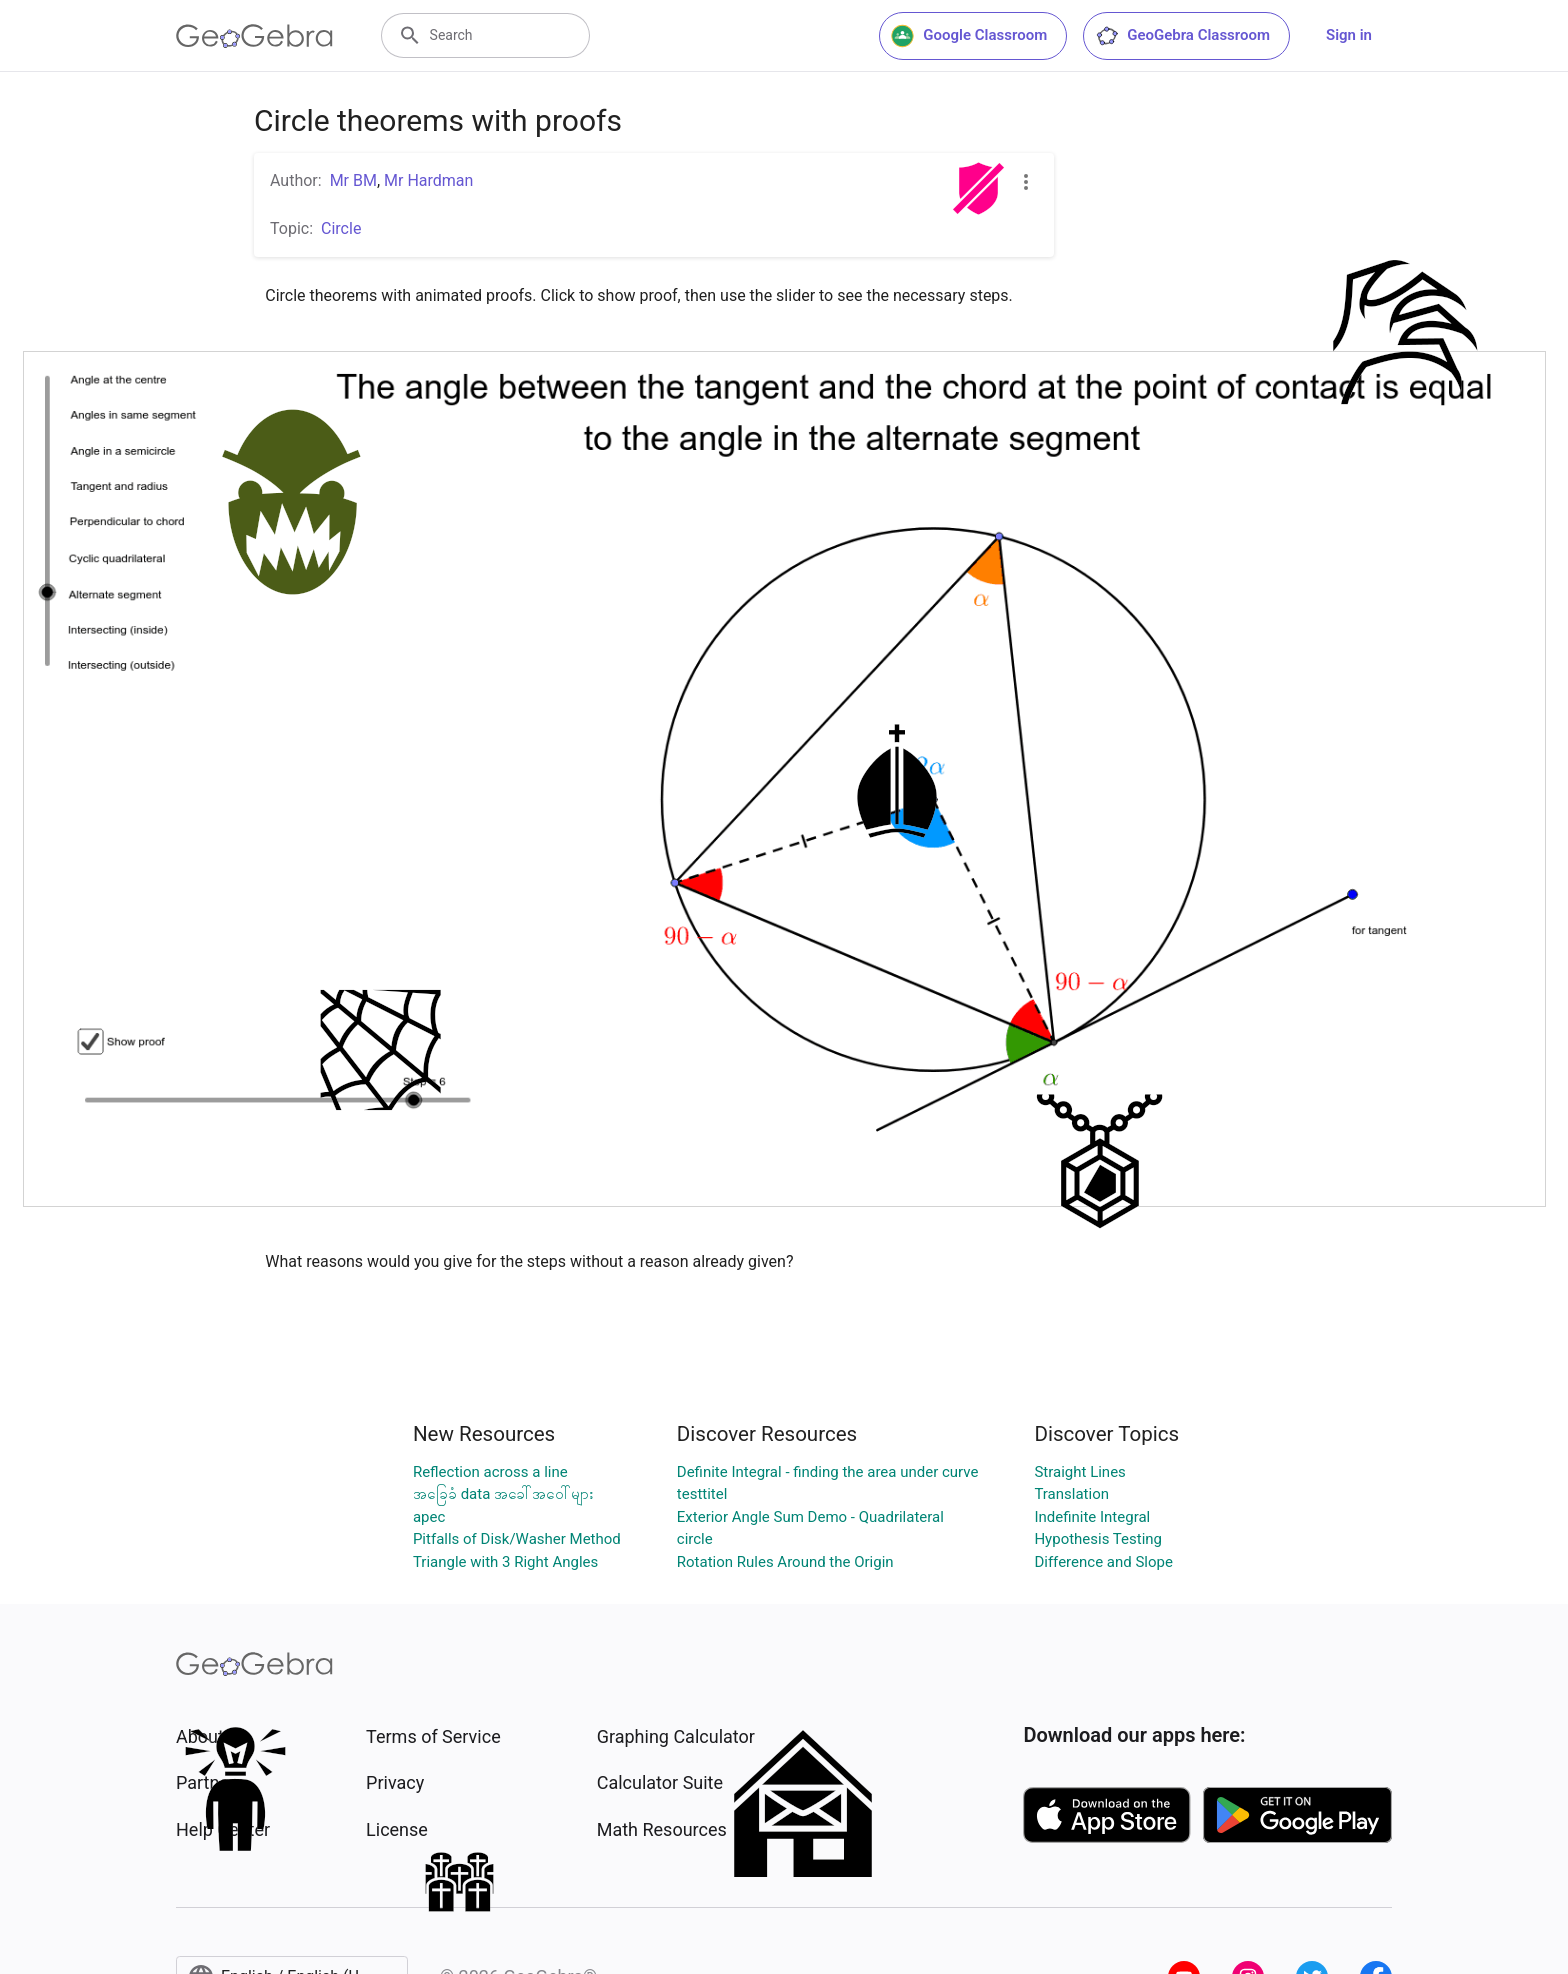 This screenshot has height=1974, width=1568. What do you see at coordinates (897, 781) in the screenshot?
I see `indicates religious or papal content` at bounding box center [897, 781].